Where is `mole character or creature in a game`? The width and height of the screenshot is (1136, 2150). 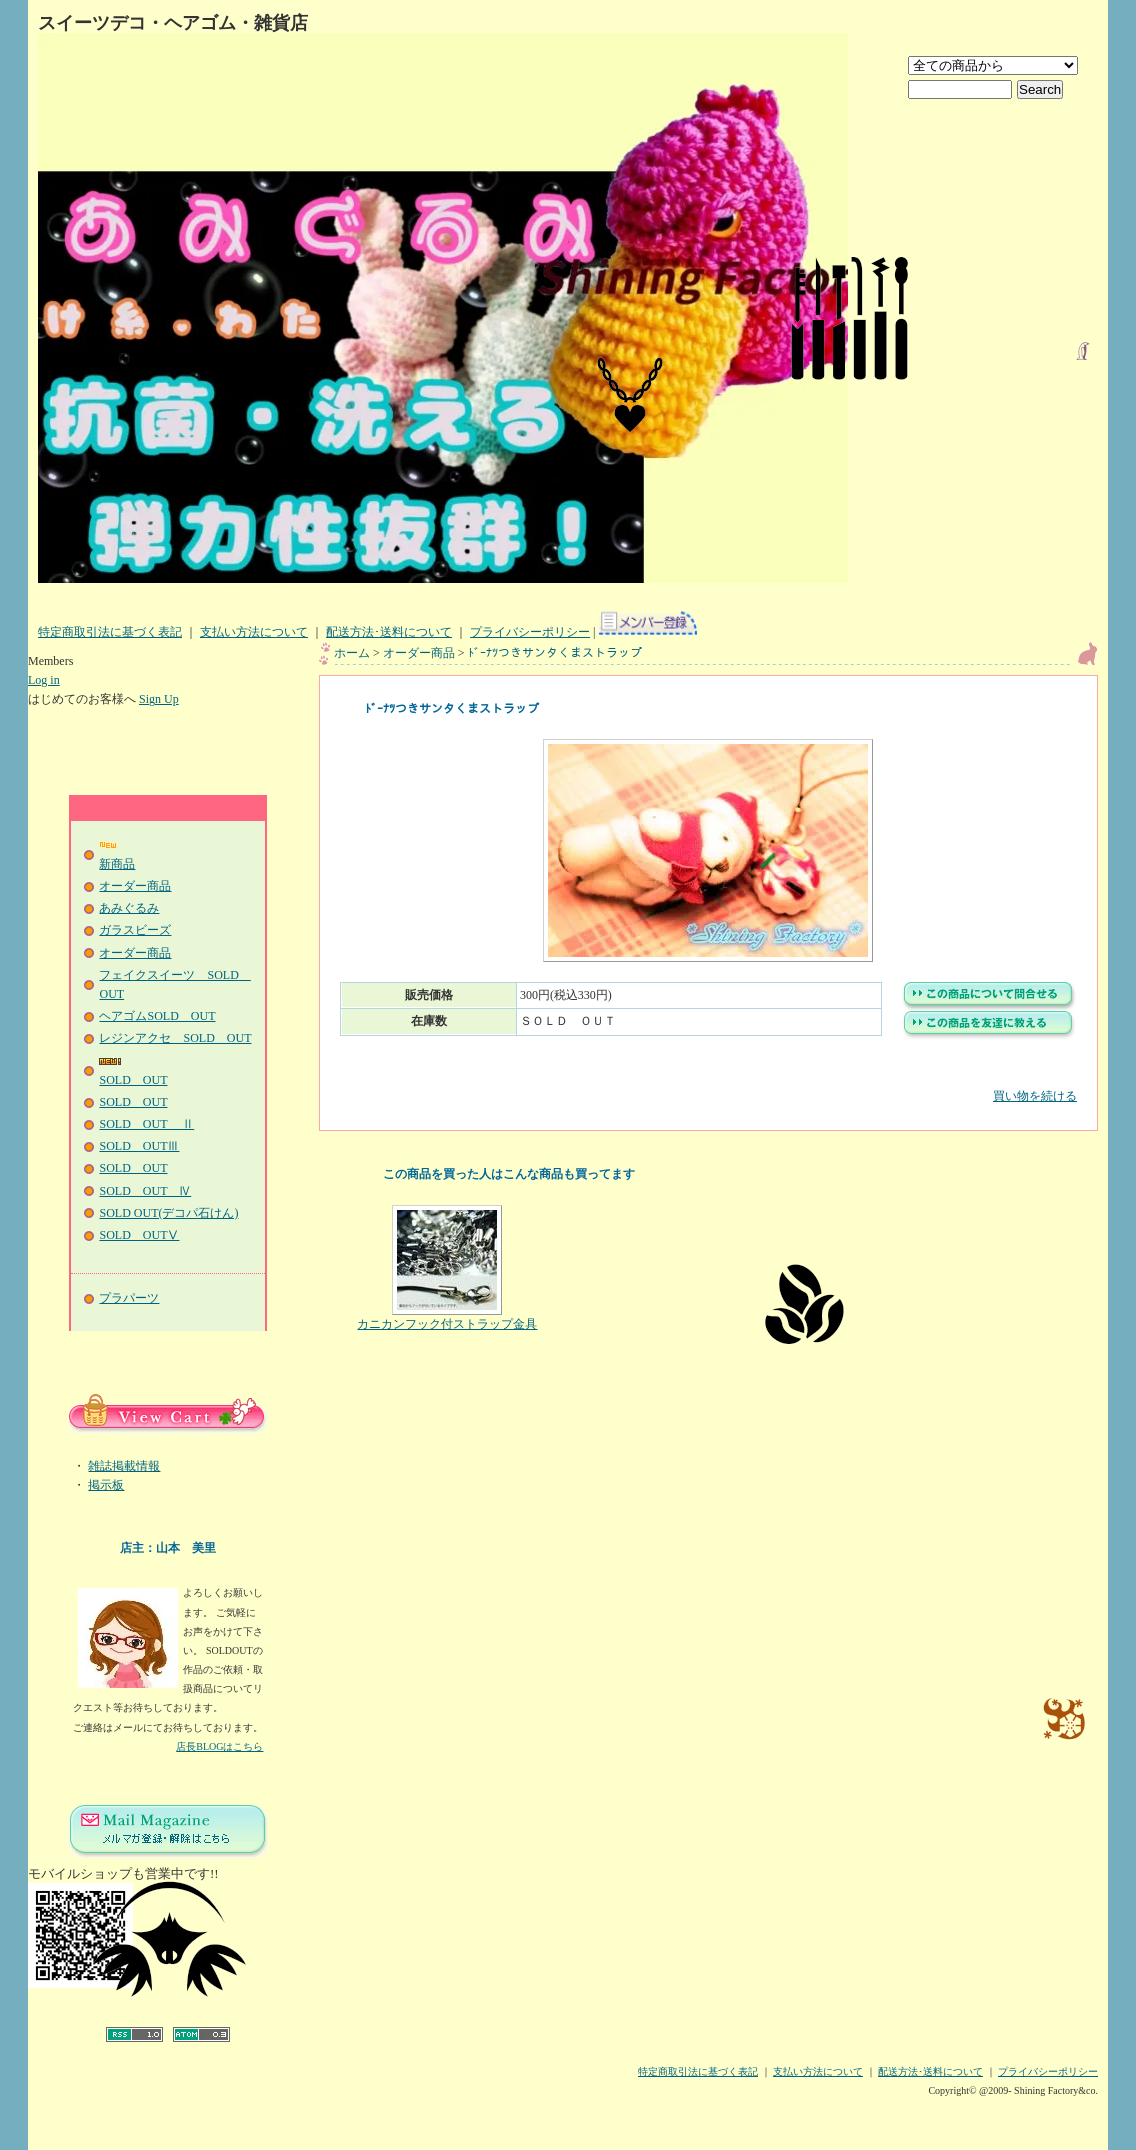 mole character or creature in a game is located at coordinates (169, 1929).